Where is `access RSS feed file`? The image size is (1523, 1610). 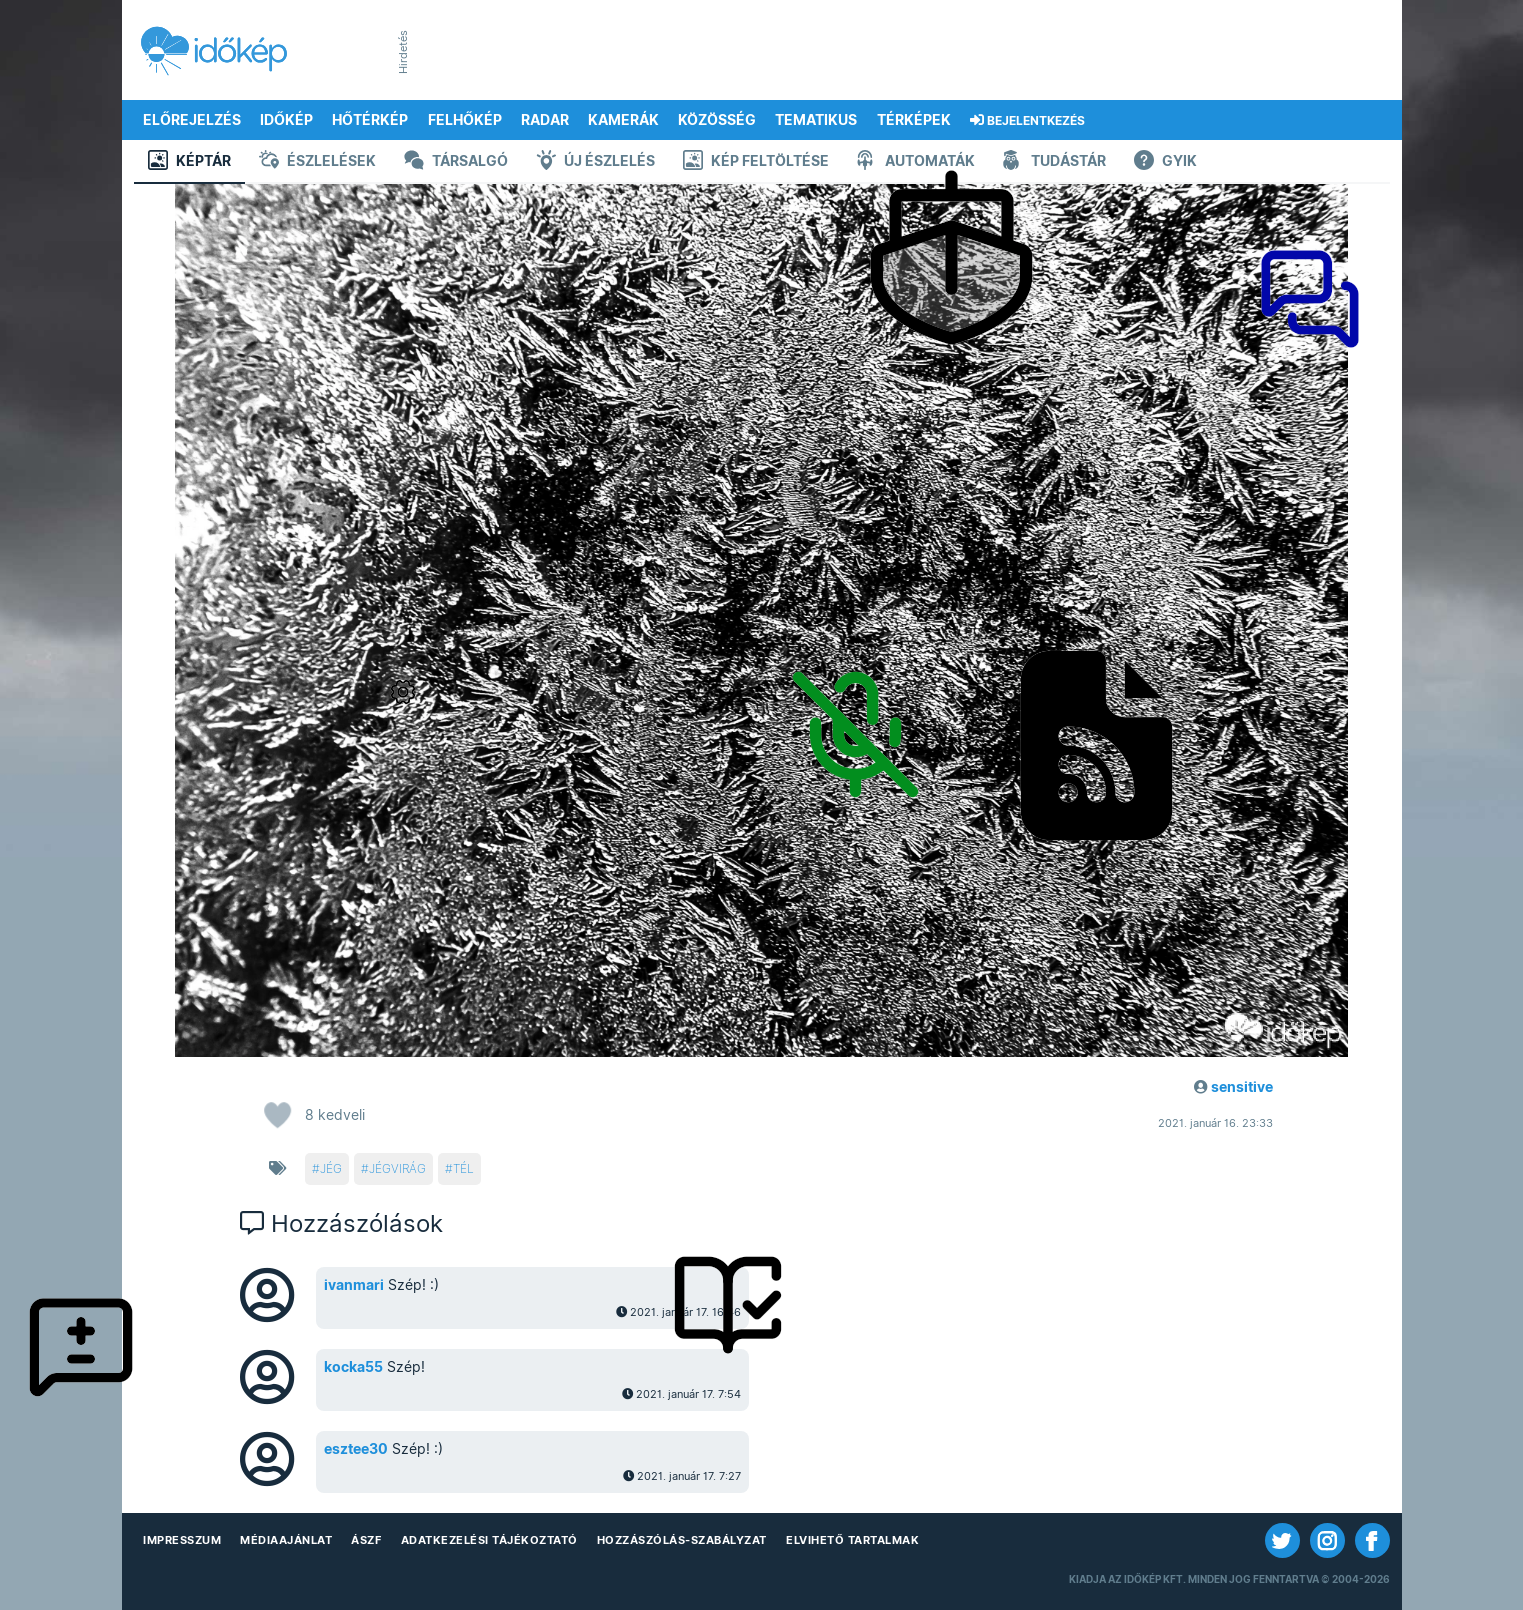
access RSS feed file is located at coordinates (1096, 745).